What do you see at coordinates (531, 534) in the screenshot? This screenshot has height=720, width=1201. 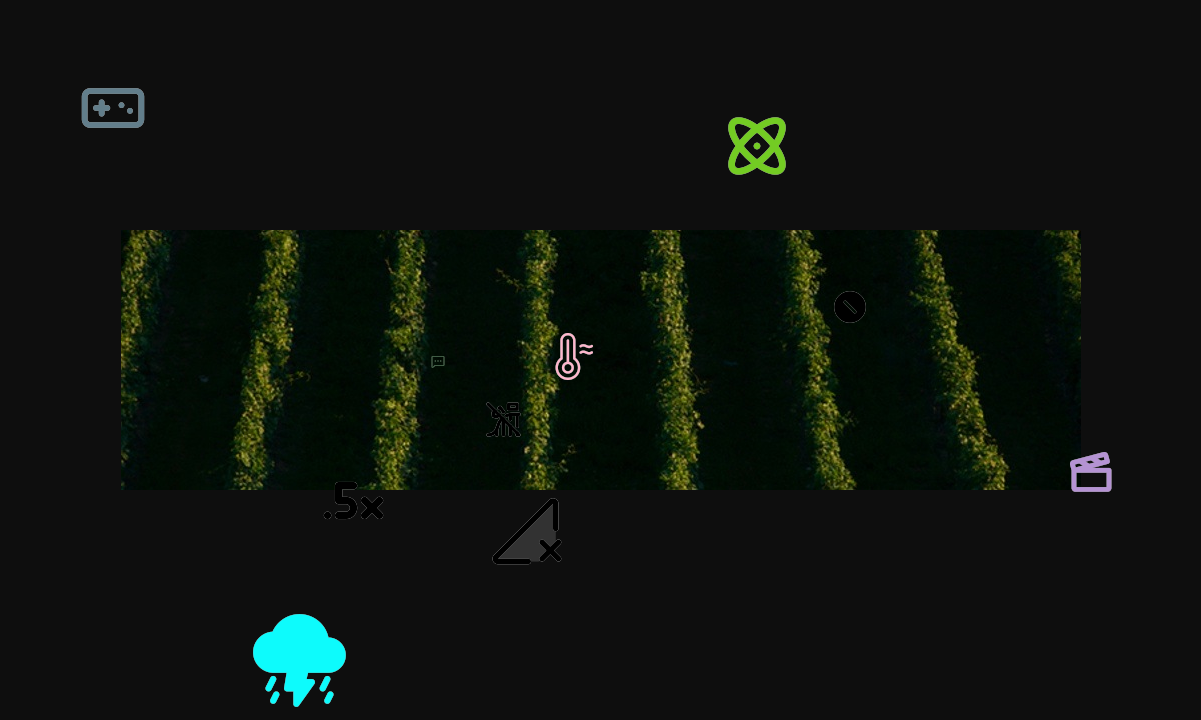 I see `no cellular signal available` at bounding box center [531, 534].